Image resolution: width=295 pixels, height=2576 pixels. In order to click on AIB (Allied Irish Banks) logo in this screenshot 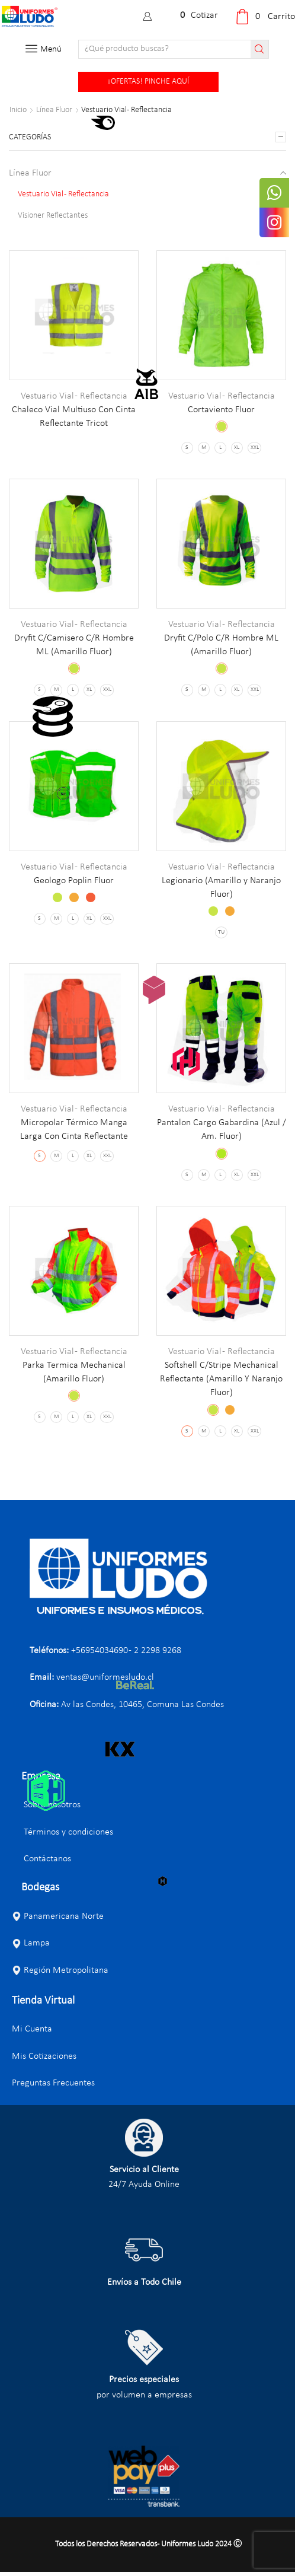, I will do `click(146, 384)`.